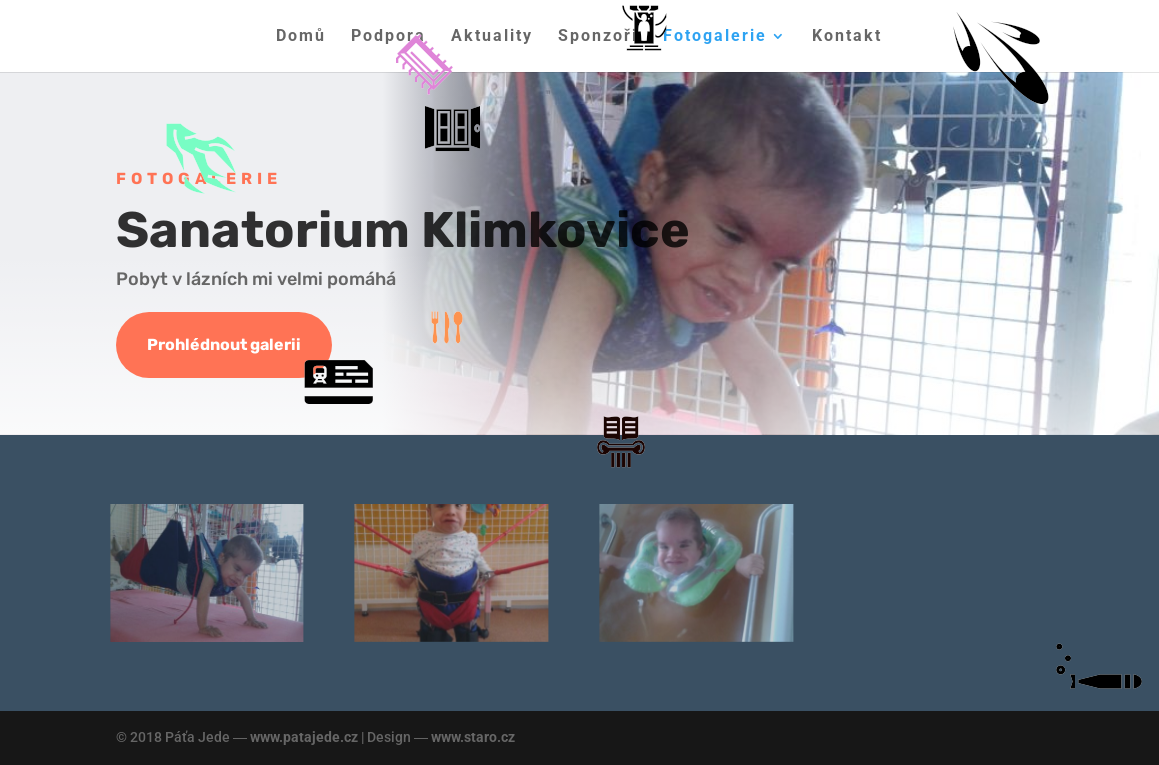 This screenshot has height=765, width=1159. What do you see at coordinates (644, 28) in the screenshot?
I see `enter cryogenic sleep or stasis mode` at bounding box center [644, 28].